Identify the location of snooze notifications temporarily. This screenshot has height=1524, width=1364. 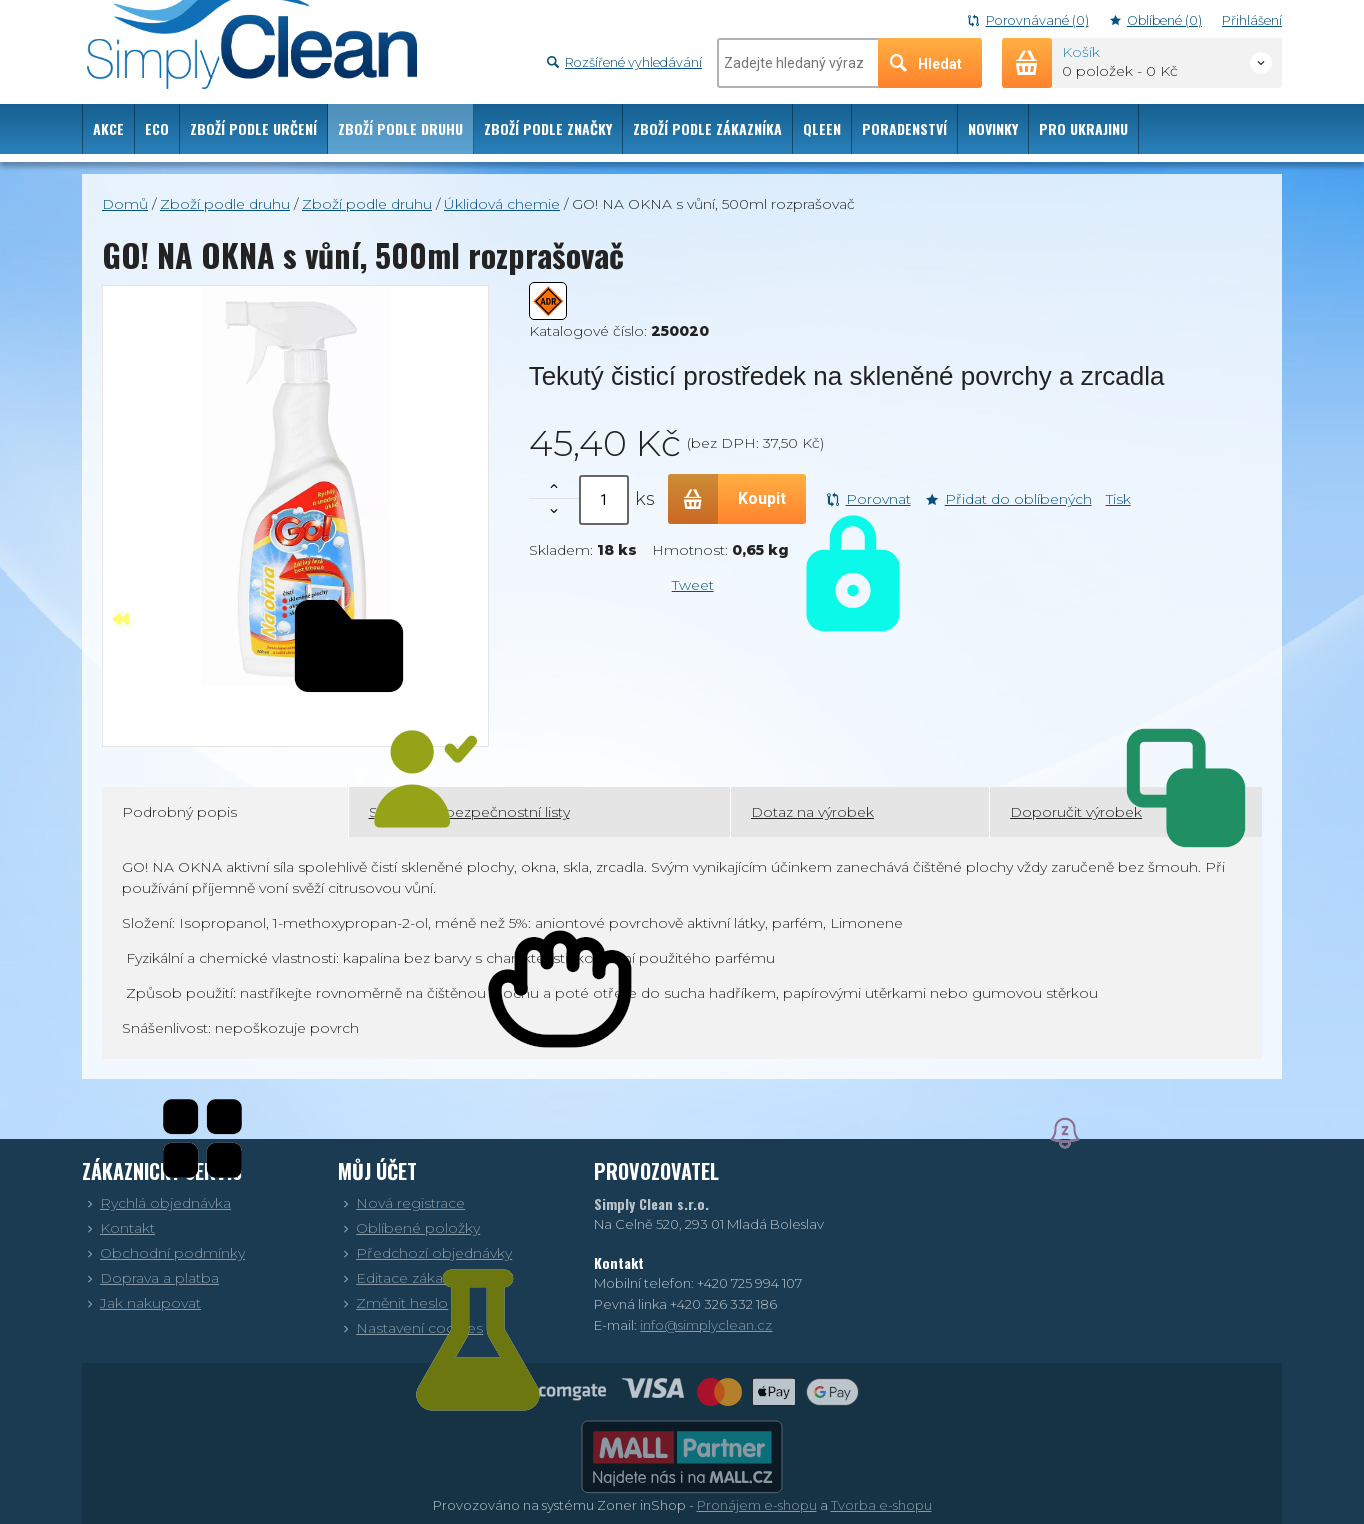
(1065, 1133).